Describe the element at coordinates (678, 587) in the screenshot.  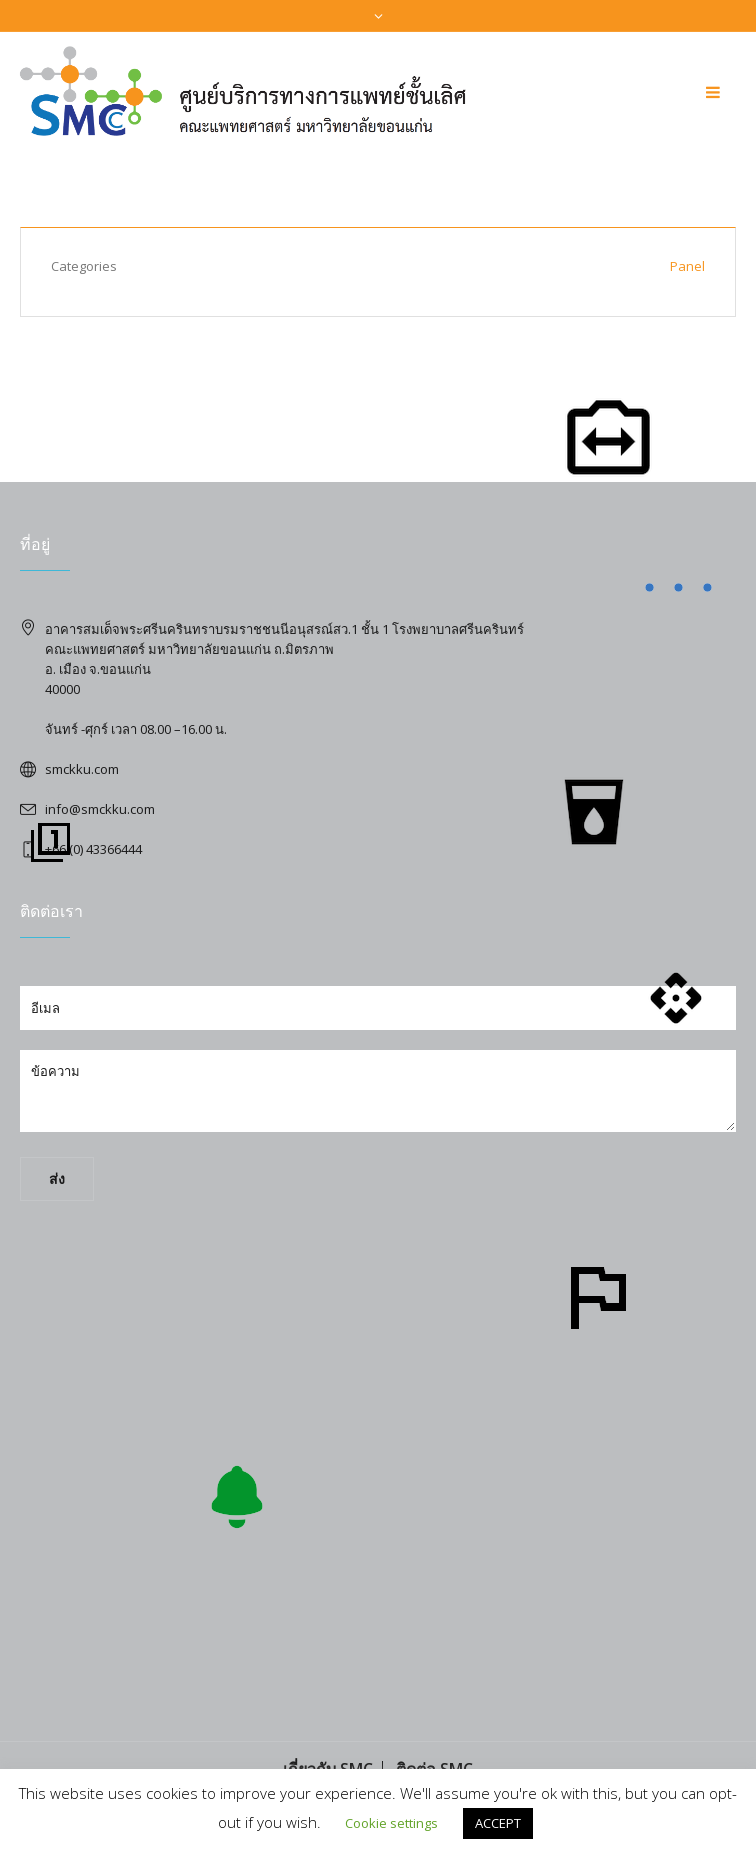
I see `access more options or actions` at that location.